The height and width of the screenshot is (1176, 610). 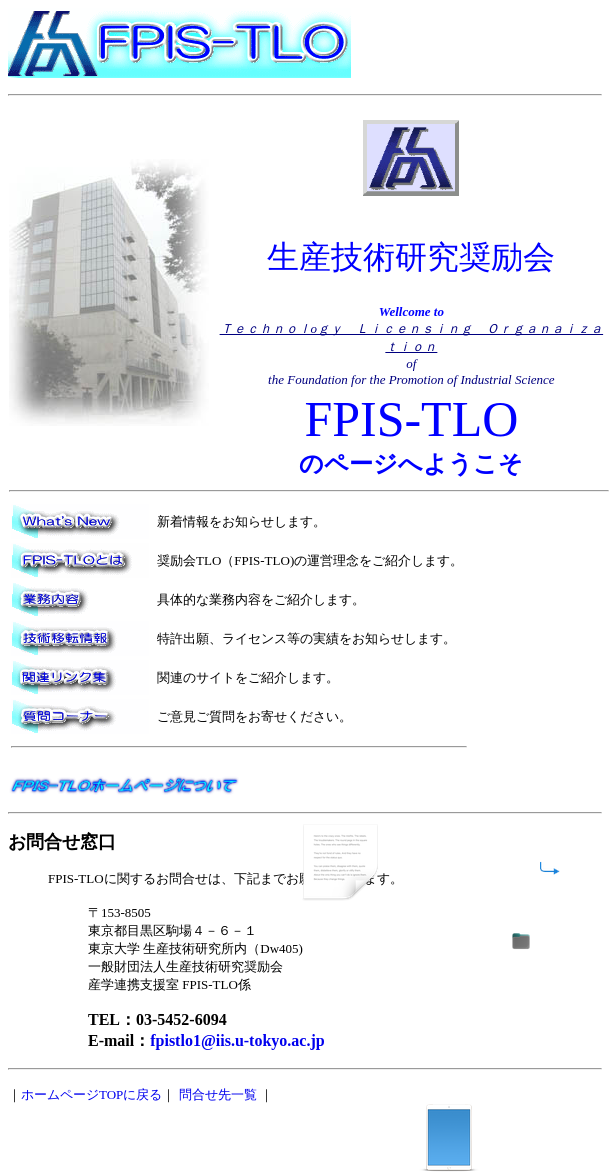 What do you see at coordinates (449, 1138) in the screenshot?
I see `iPad Air 3 with cellular connectivity` at bounding box center [449, 1138].